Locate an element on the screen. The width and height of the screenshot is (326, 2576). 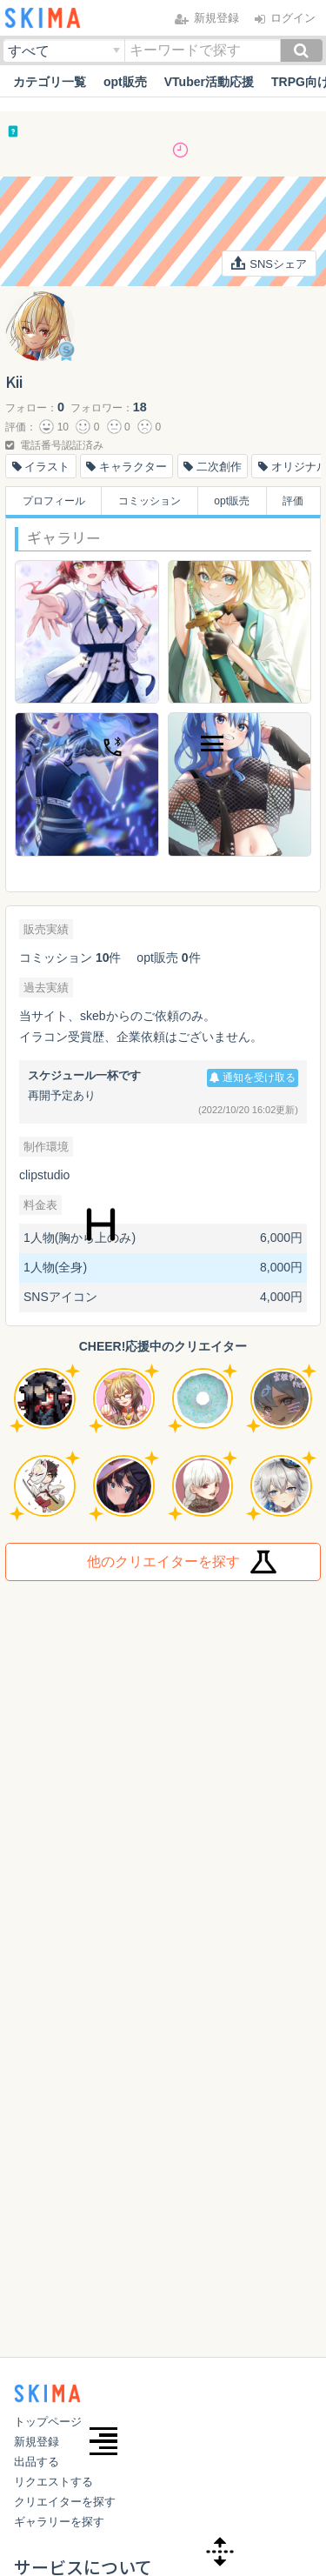
phone call connected via bluetooth speaker is located at coordinates (112, 747).